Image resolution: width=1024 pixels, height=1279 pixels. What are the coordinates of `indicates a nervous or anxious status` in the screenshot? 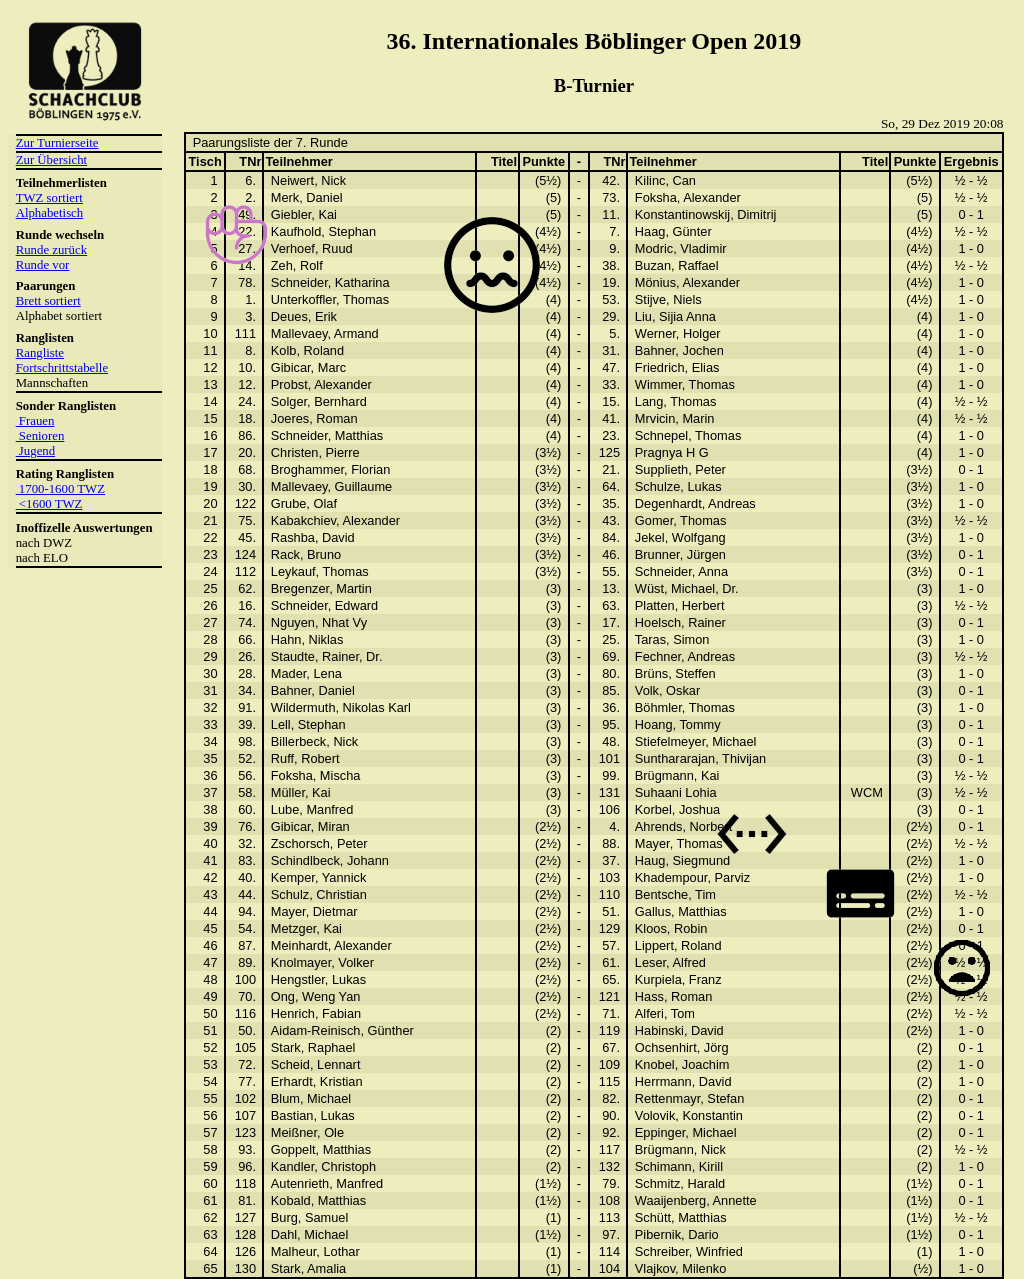 It's located at (492, 265).